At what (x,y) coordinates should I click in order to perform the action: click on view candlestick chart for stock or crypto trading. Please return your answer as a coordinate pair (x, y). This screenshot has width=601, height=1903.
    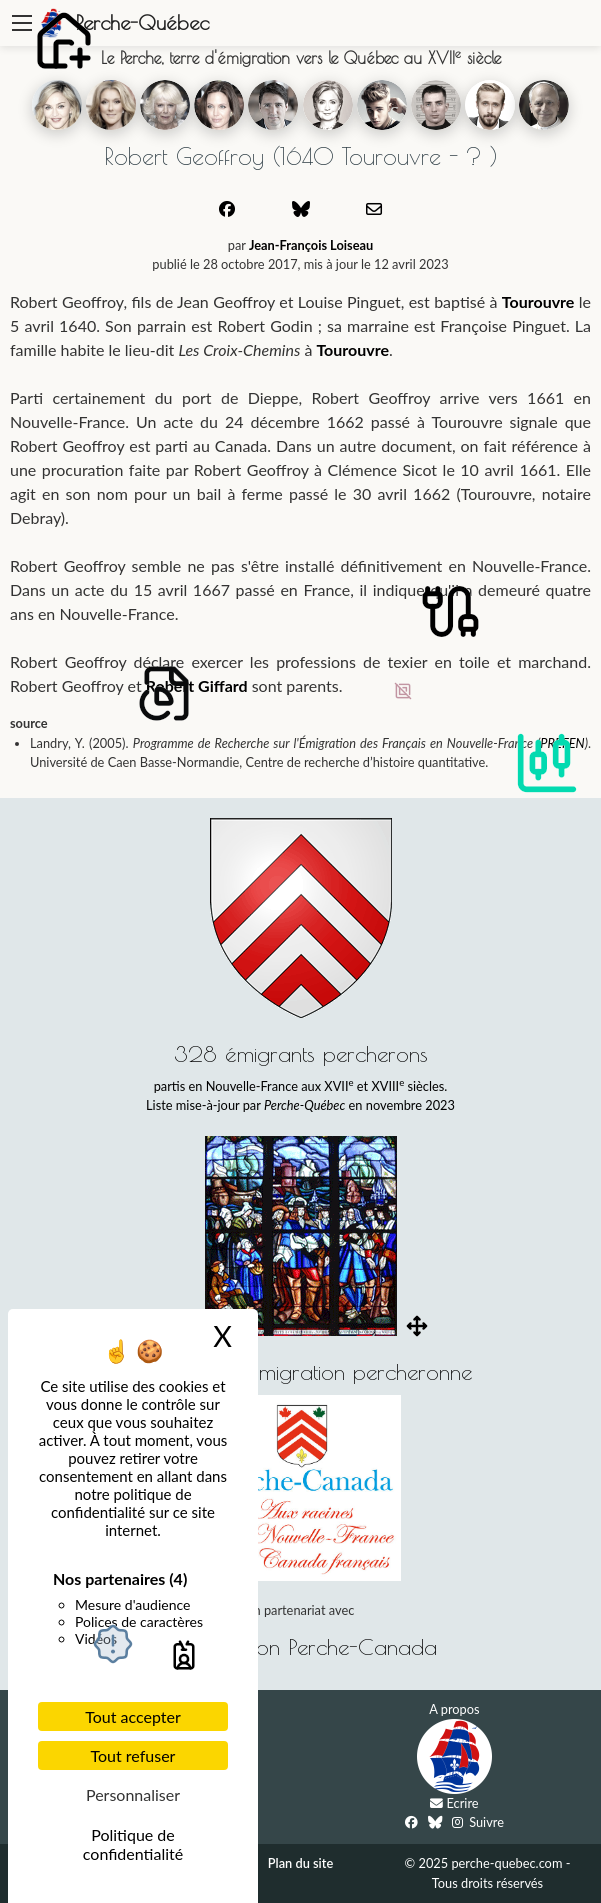
    Looking at the image, I should click on (547, 763).